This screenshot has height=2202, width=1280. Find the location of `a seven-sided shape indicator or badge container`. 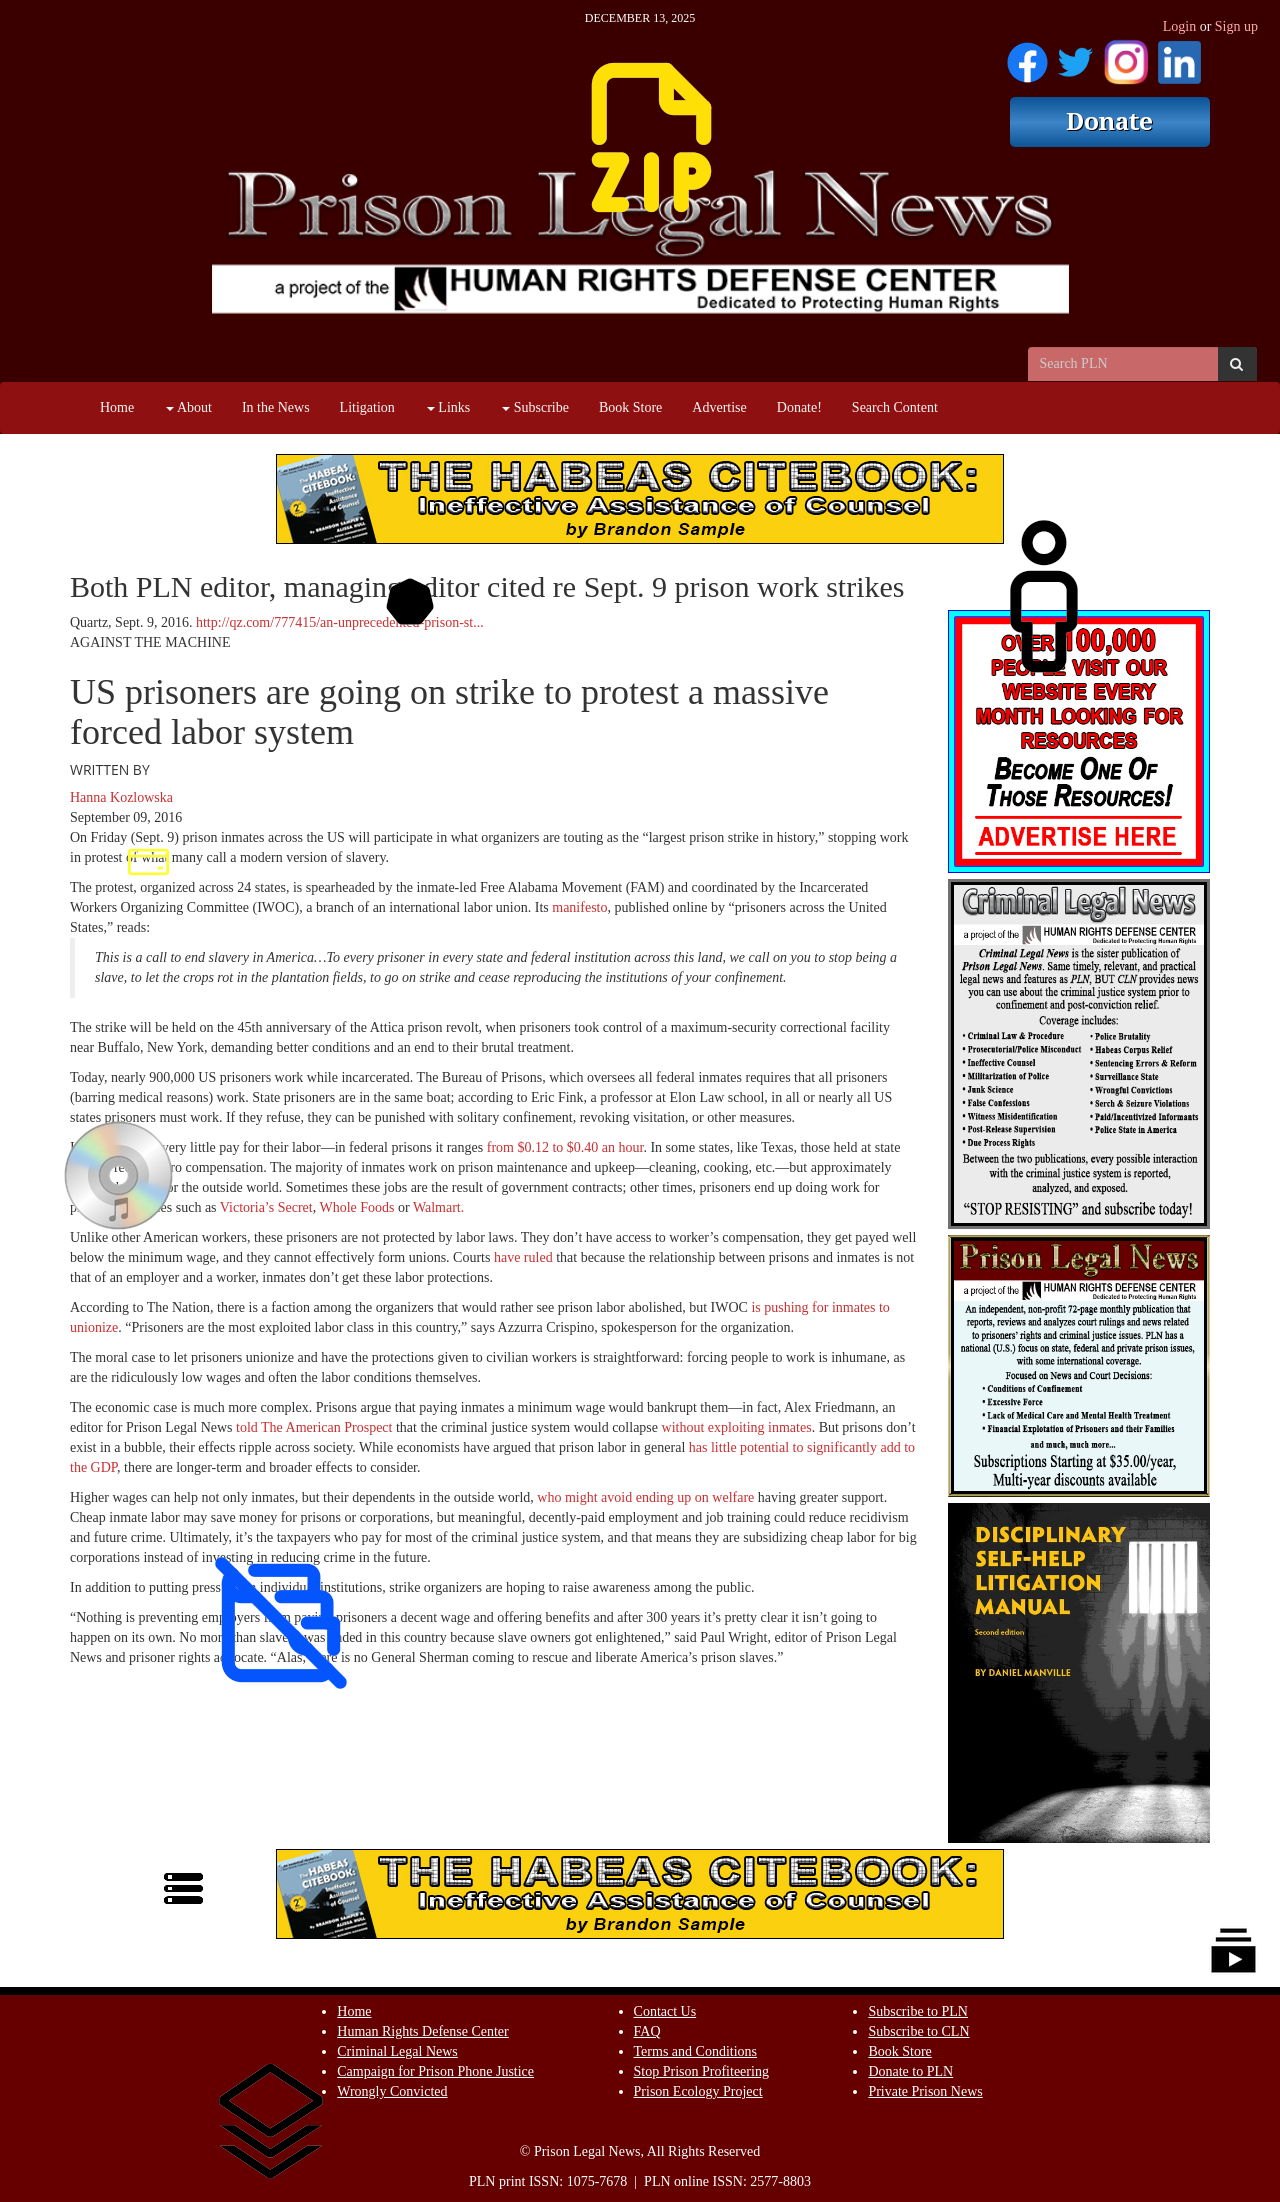

a seven-sided shape indicator or badge container is located at coordinates (410, 603).